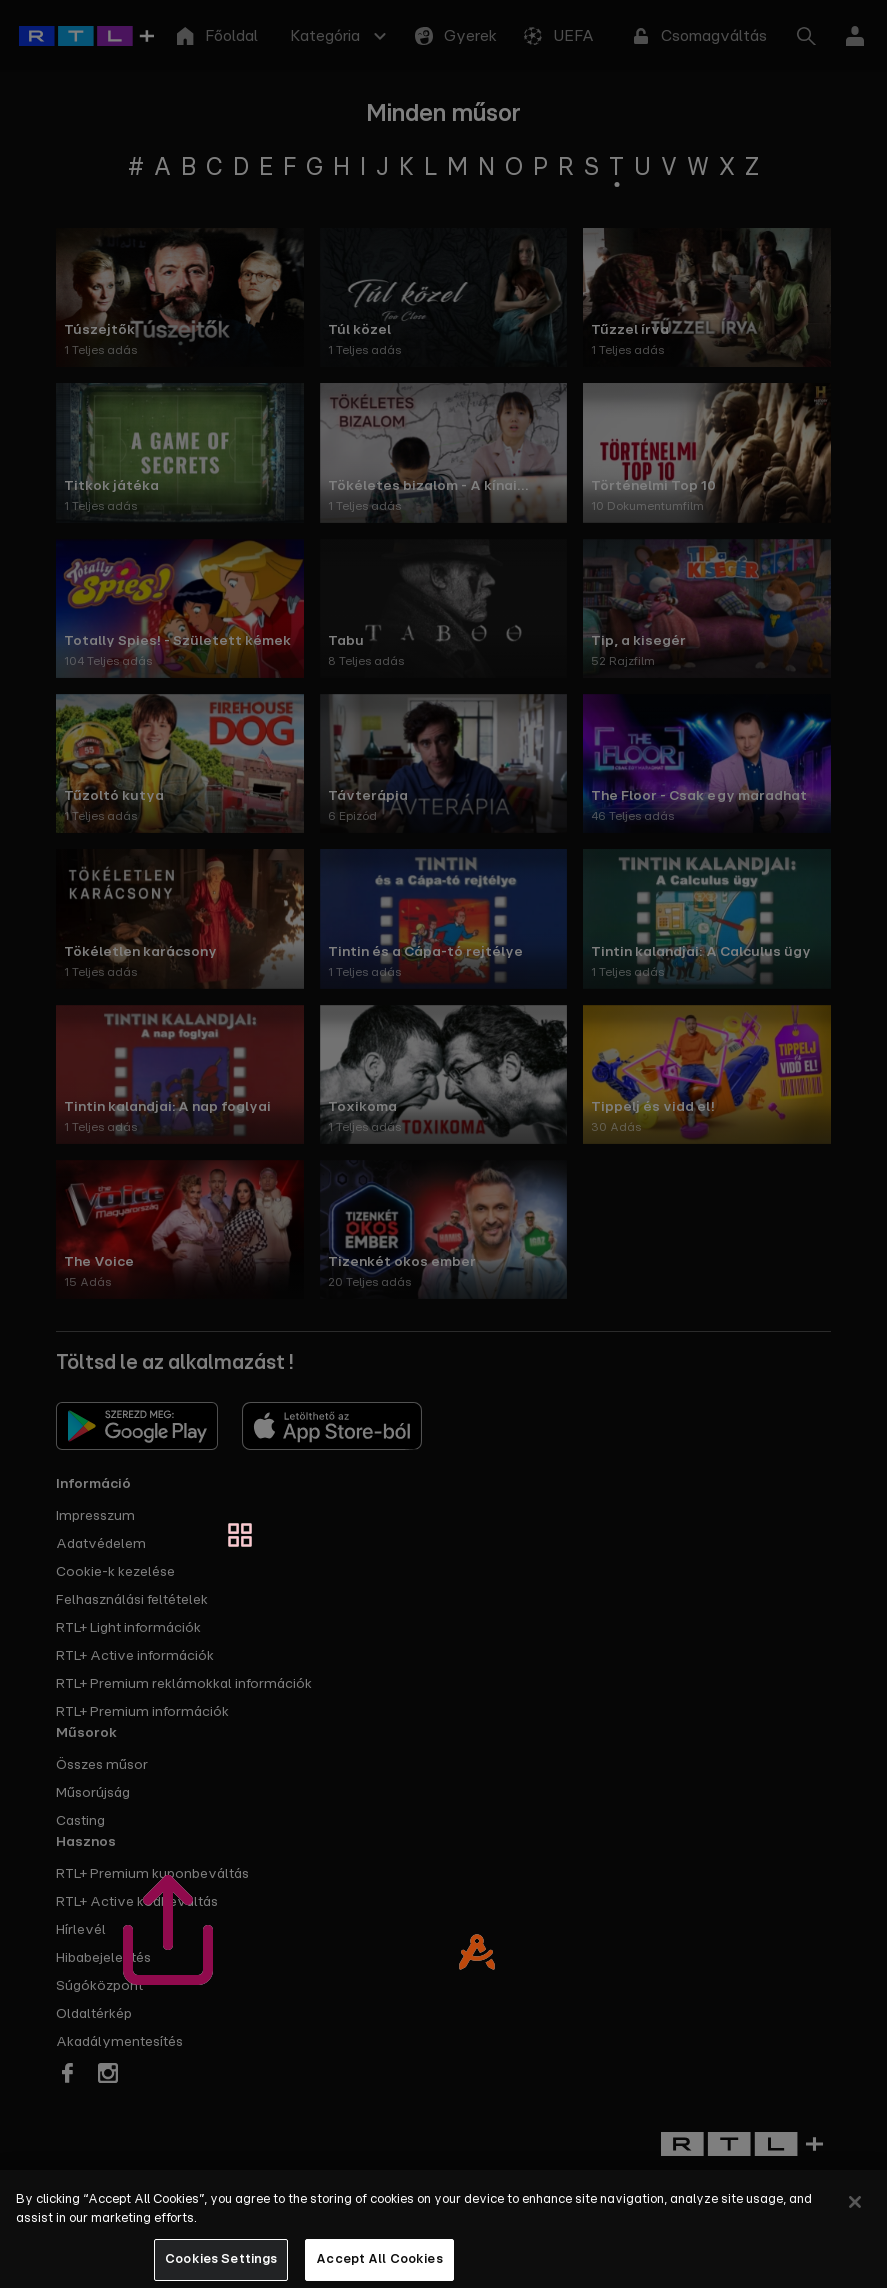  Describe the element at coordinates (240, 1535) in the screenshot. I see `view items in grid layout` at that location.